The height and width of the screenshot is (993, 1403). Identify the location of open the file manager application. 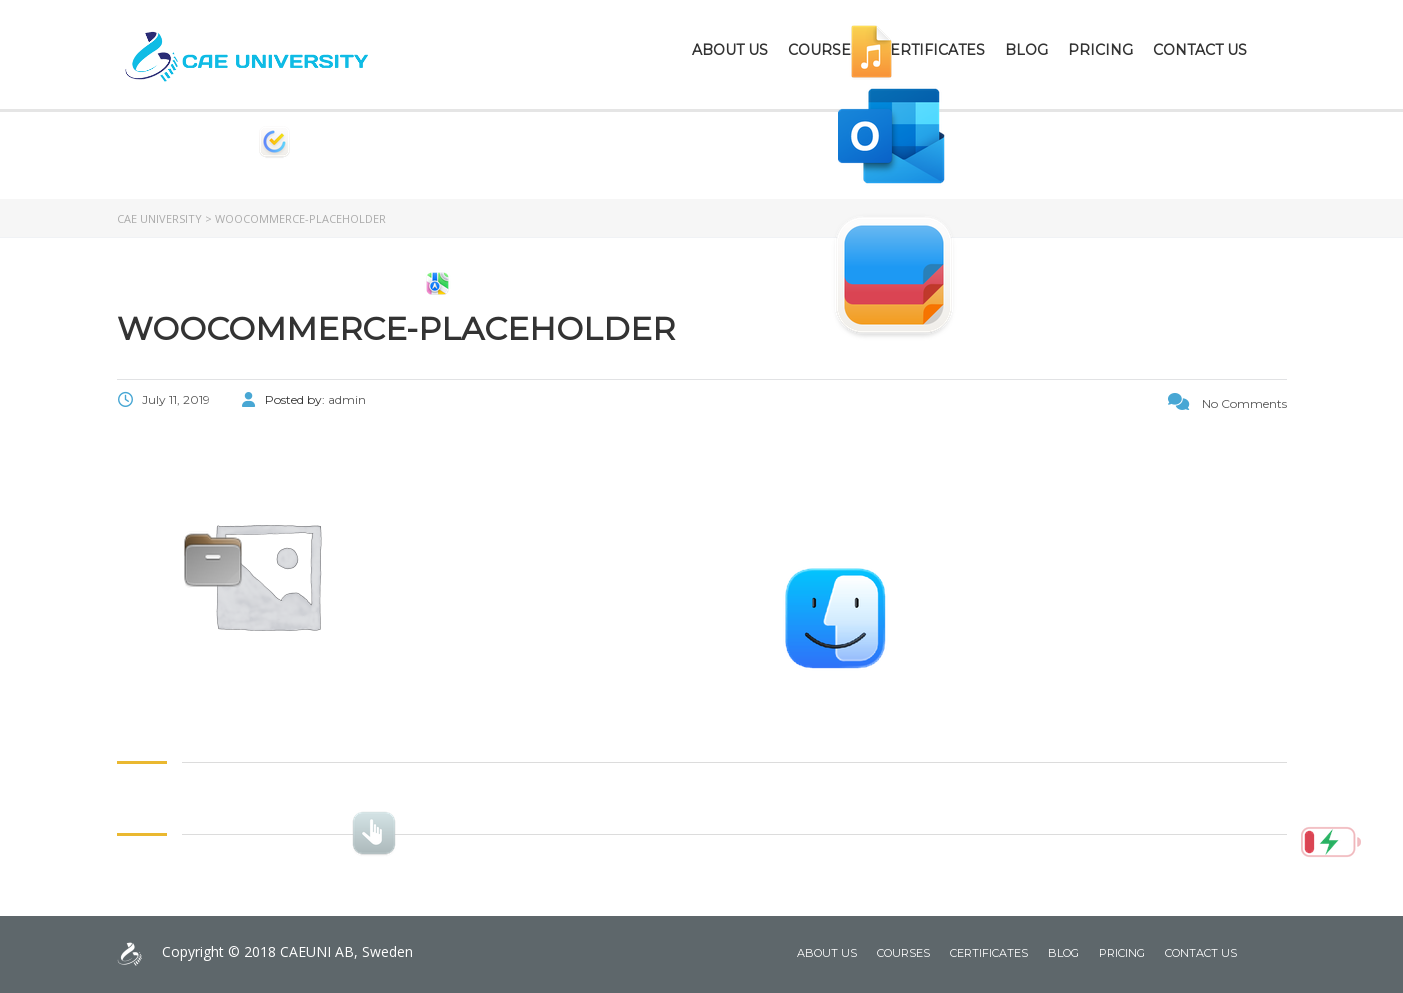
(213, 560).